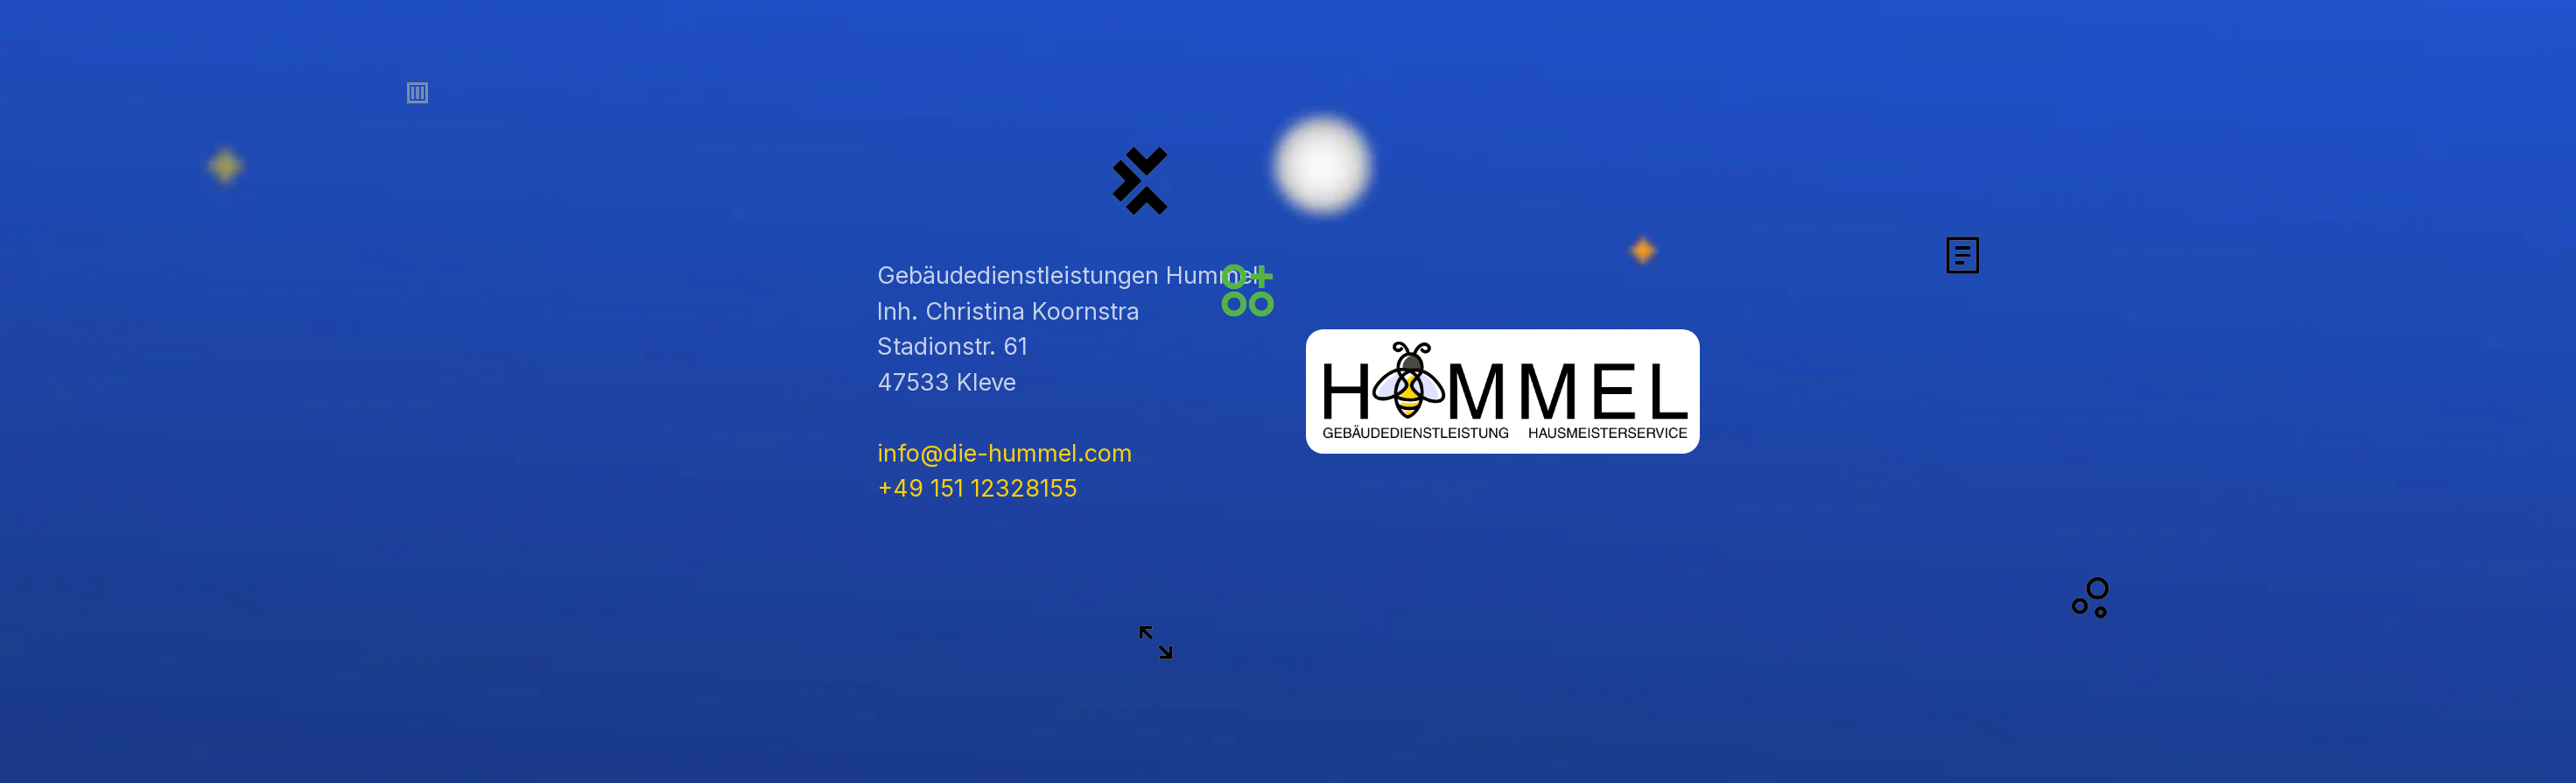 The width and height of the screenshot is (2576, 783). I want to click on view bubble chart visualization, so click(2092, 597).